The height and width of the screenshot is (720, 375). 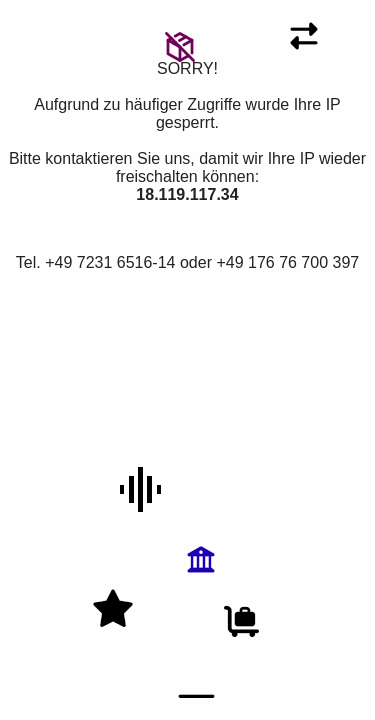 I want to click on mark item as favorite, so click(x=113, y=610).